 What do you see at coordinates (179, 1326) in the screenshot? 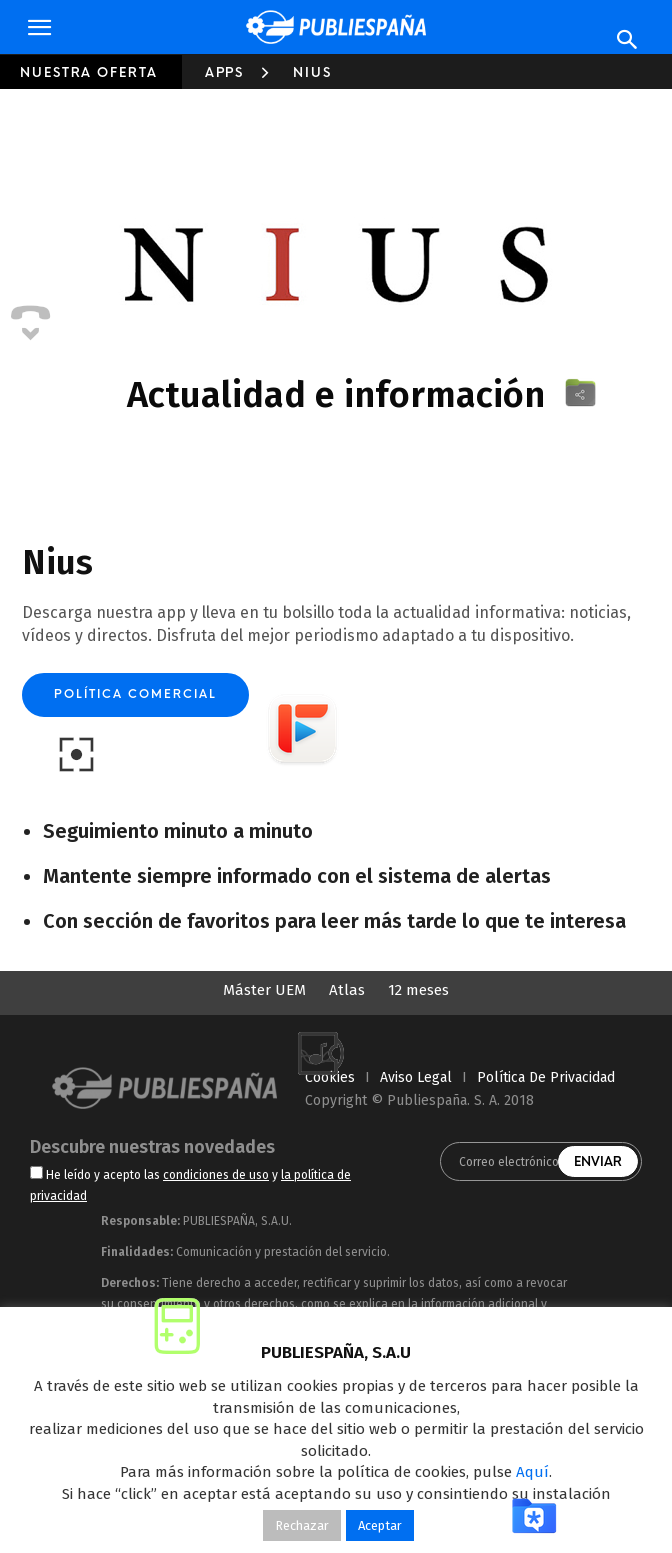
I see `open the games app` at bounding box center [179, 1326].